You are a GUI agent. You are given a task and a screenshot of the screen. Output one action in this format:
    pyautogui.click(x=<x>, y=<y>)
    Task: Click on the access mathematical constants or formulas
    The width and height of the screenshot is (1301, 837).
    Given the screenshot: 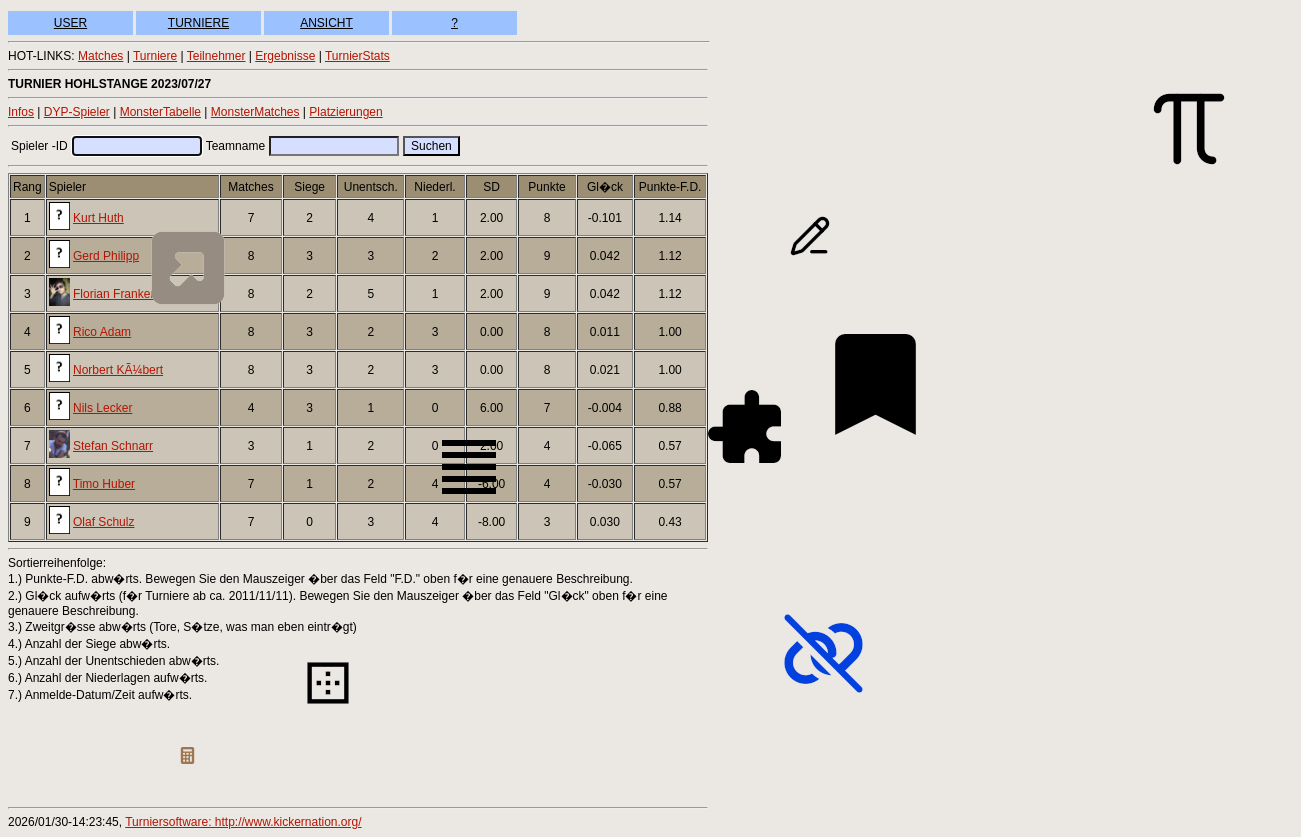 What is the action you would take?
    pyautogui.click(x=1189, y=129)
    